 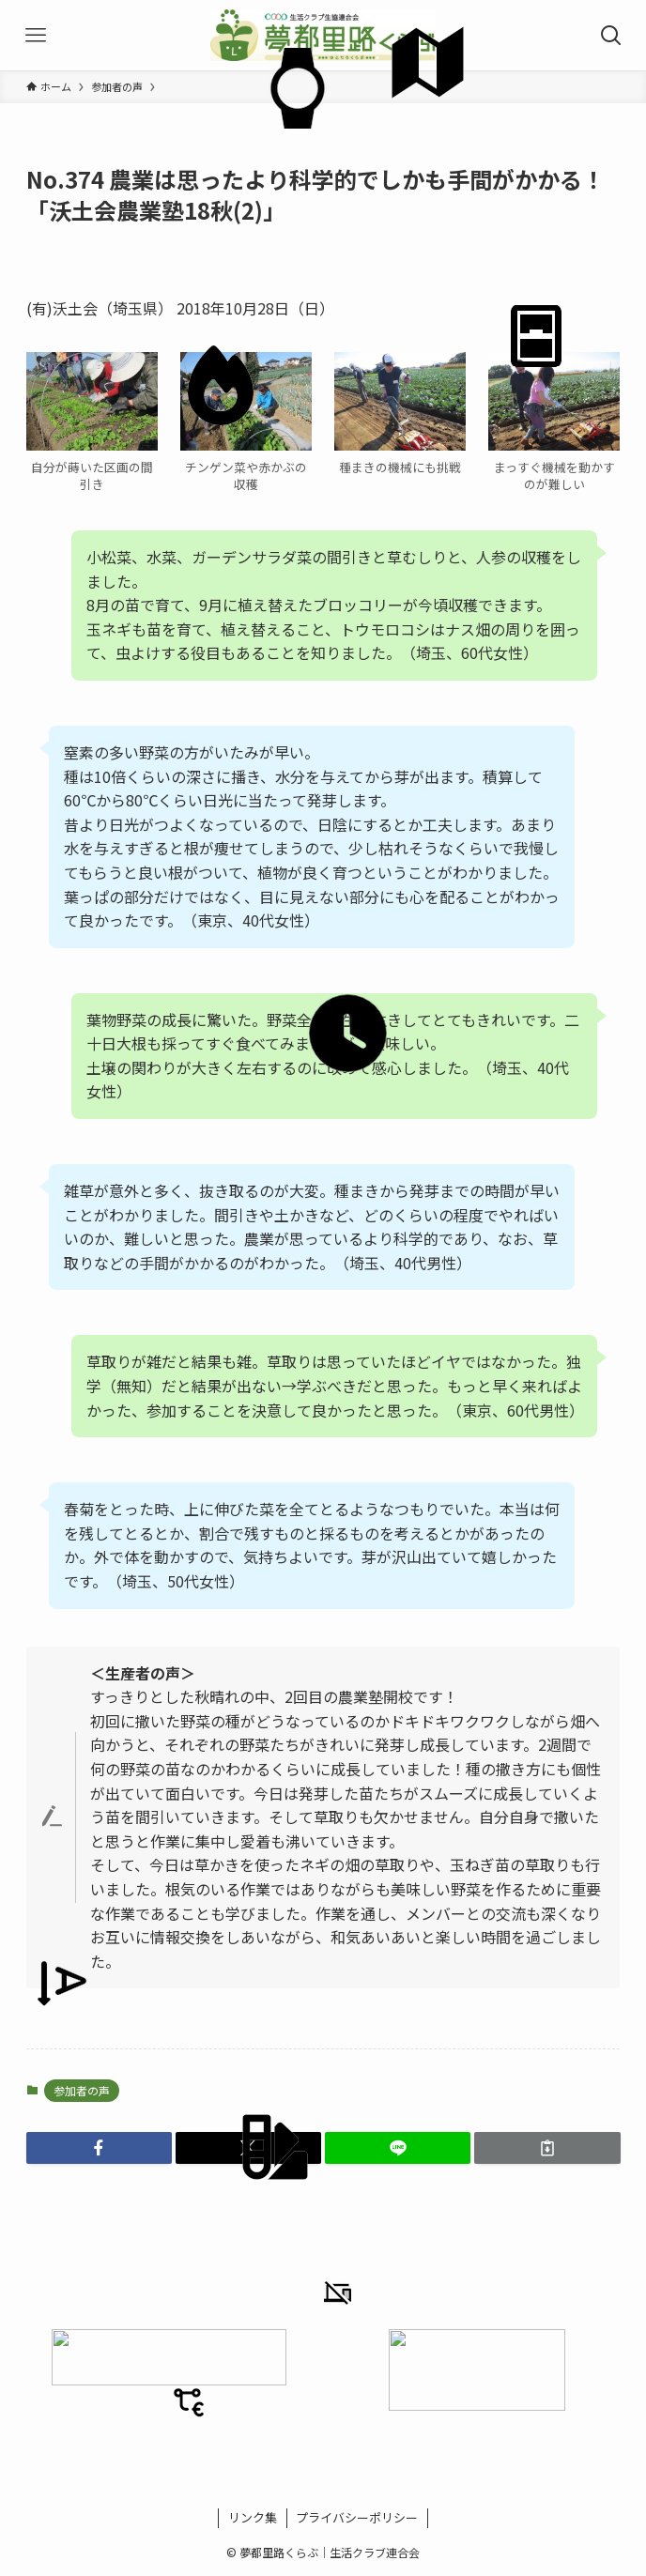 I want to click on indicates trending or popular content, so click(x=221, y=388).